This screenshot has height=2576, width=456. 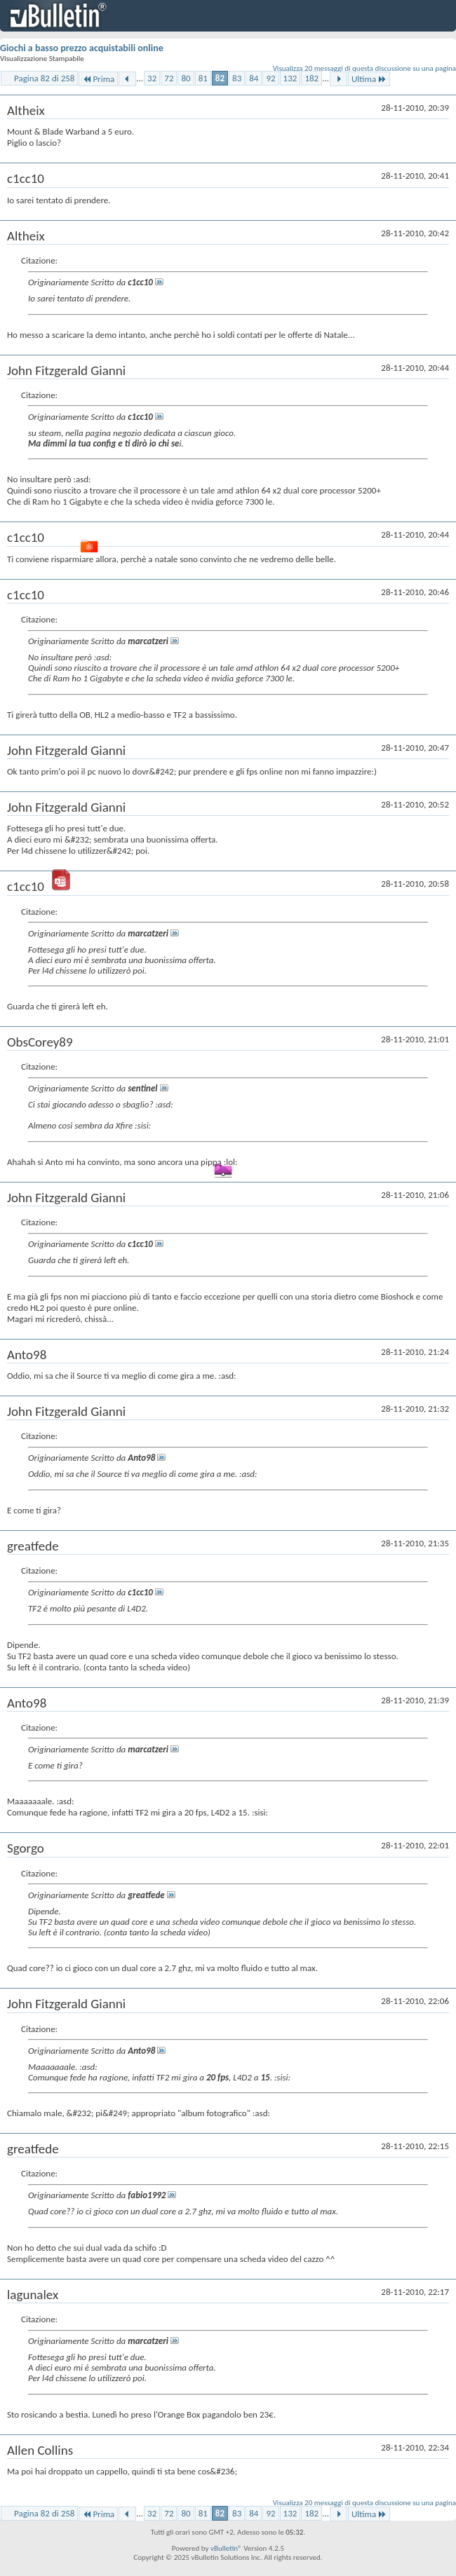 What do you see at coordinates (223, 1171) in the screenshot?
I see `open pokémon master ball themed folder` at bounding box center [223, 1171].